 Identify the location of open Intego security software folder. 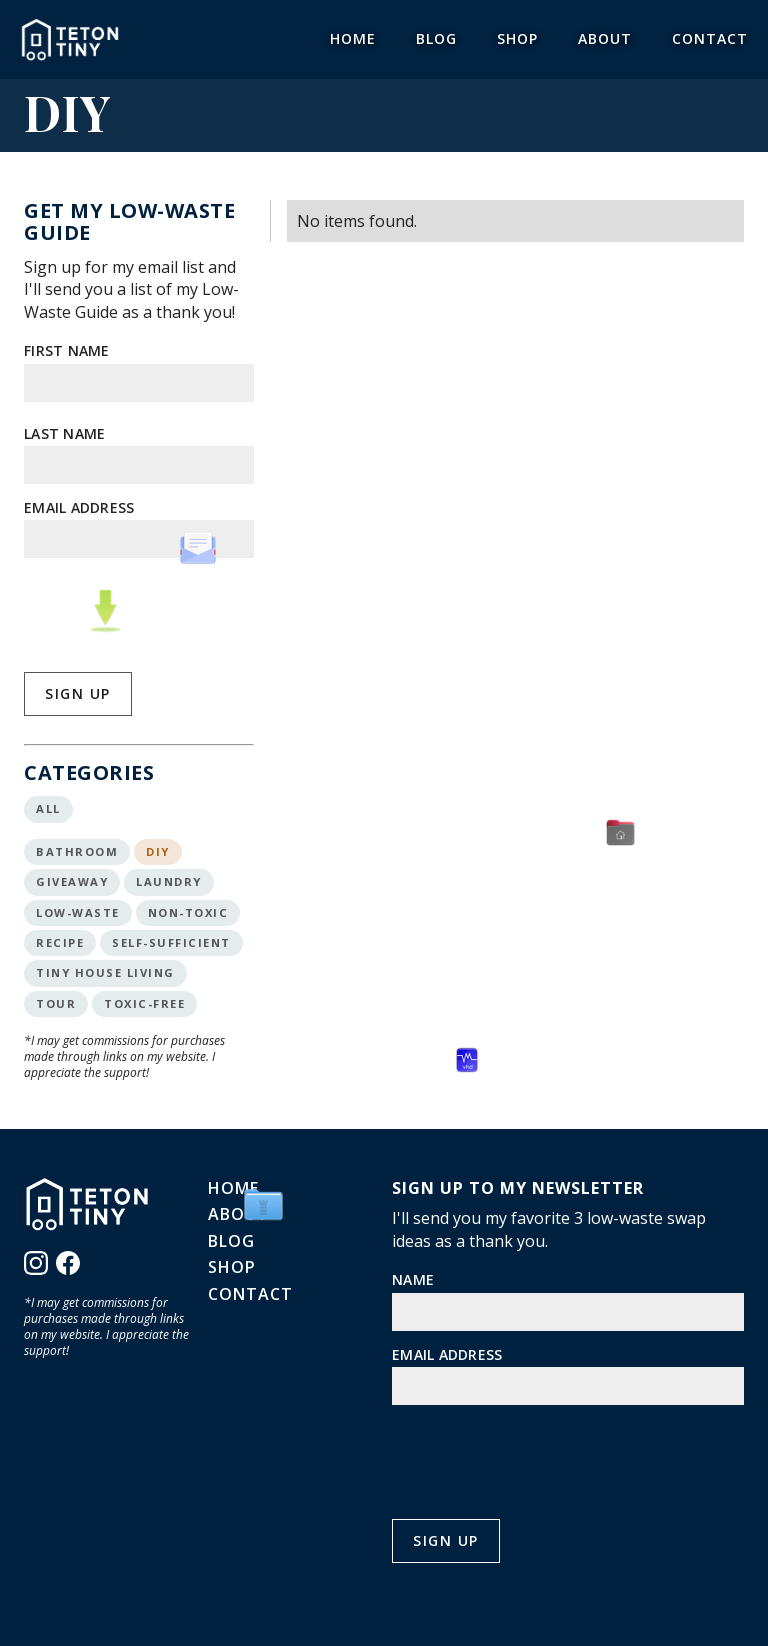
(263, 1204).